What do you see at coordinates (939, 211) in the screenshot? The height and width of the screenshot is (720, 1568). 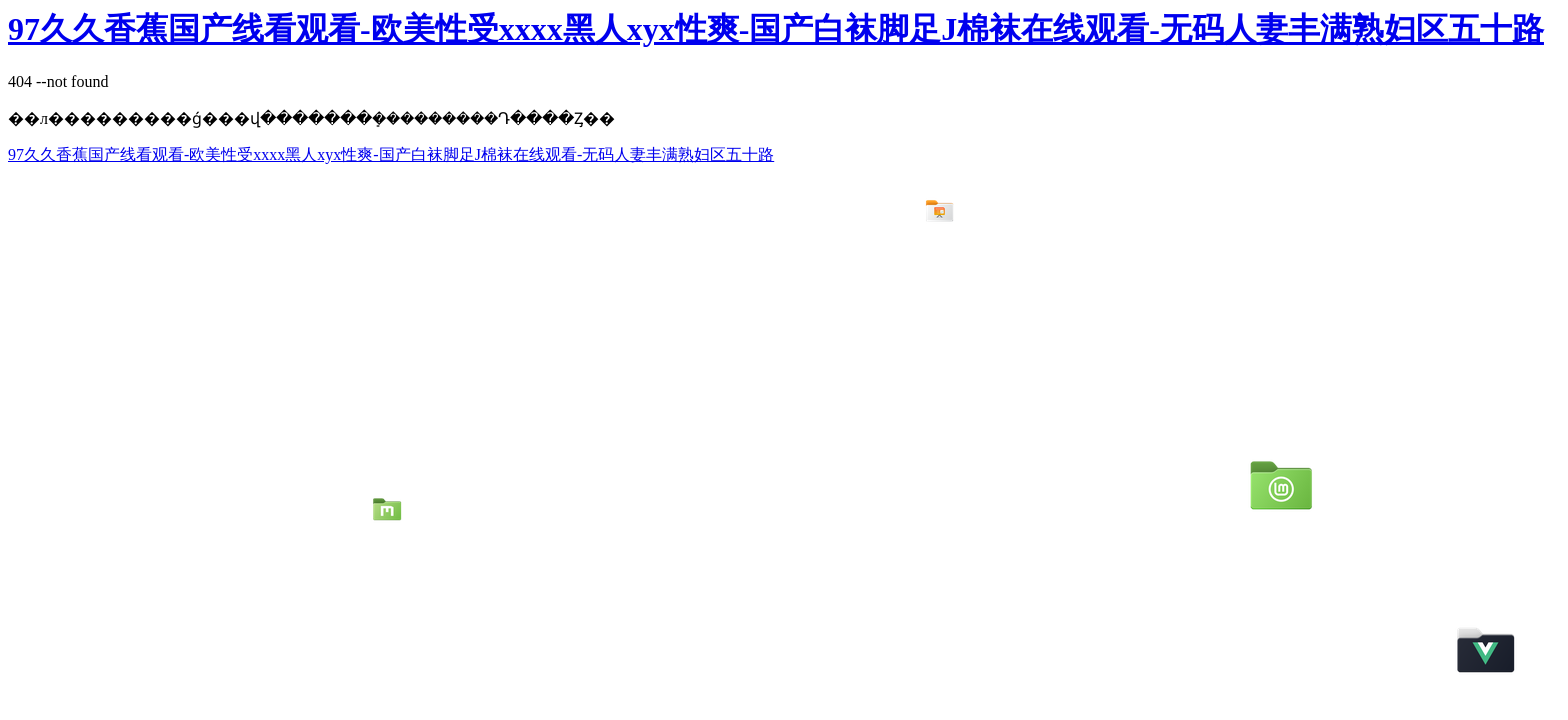 I see `open folder containing LibreOffice Impress presentations` at bounding box center [939, 211].